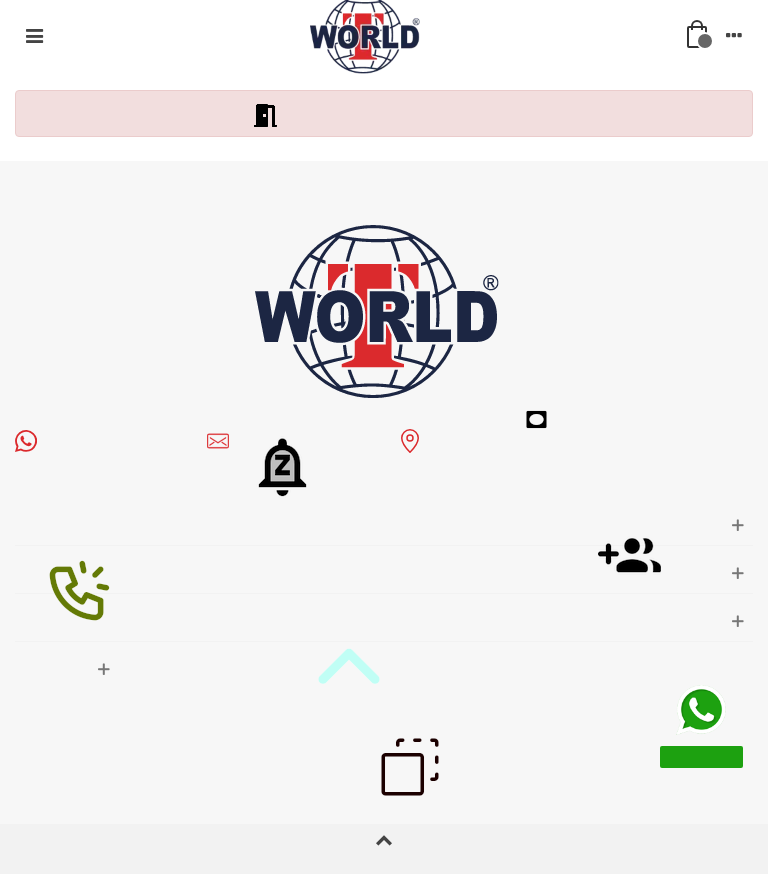 The image size is (768, 874). Describe the element at coordinates (536, 419) in the screenshot. I see `apply vignette effect to image` at that location.